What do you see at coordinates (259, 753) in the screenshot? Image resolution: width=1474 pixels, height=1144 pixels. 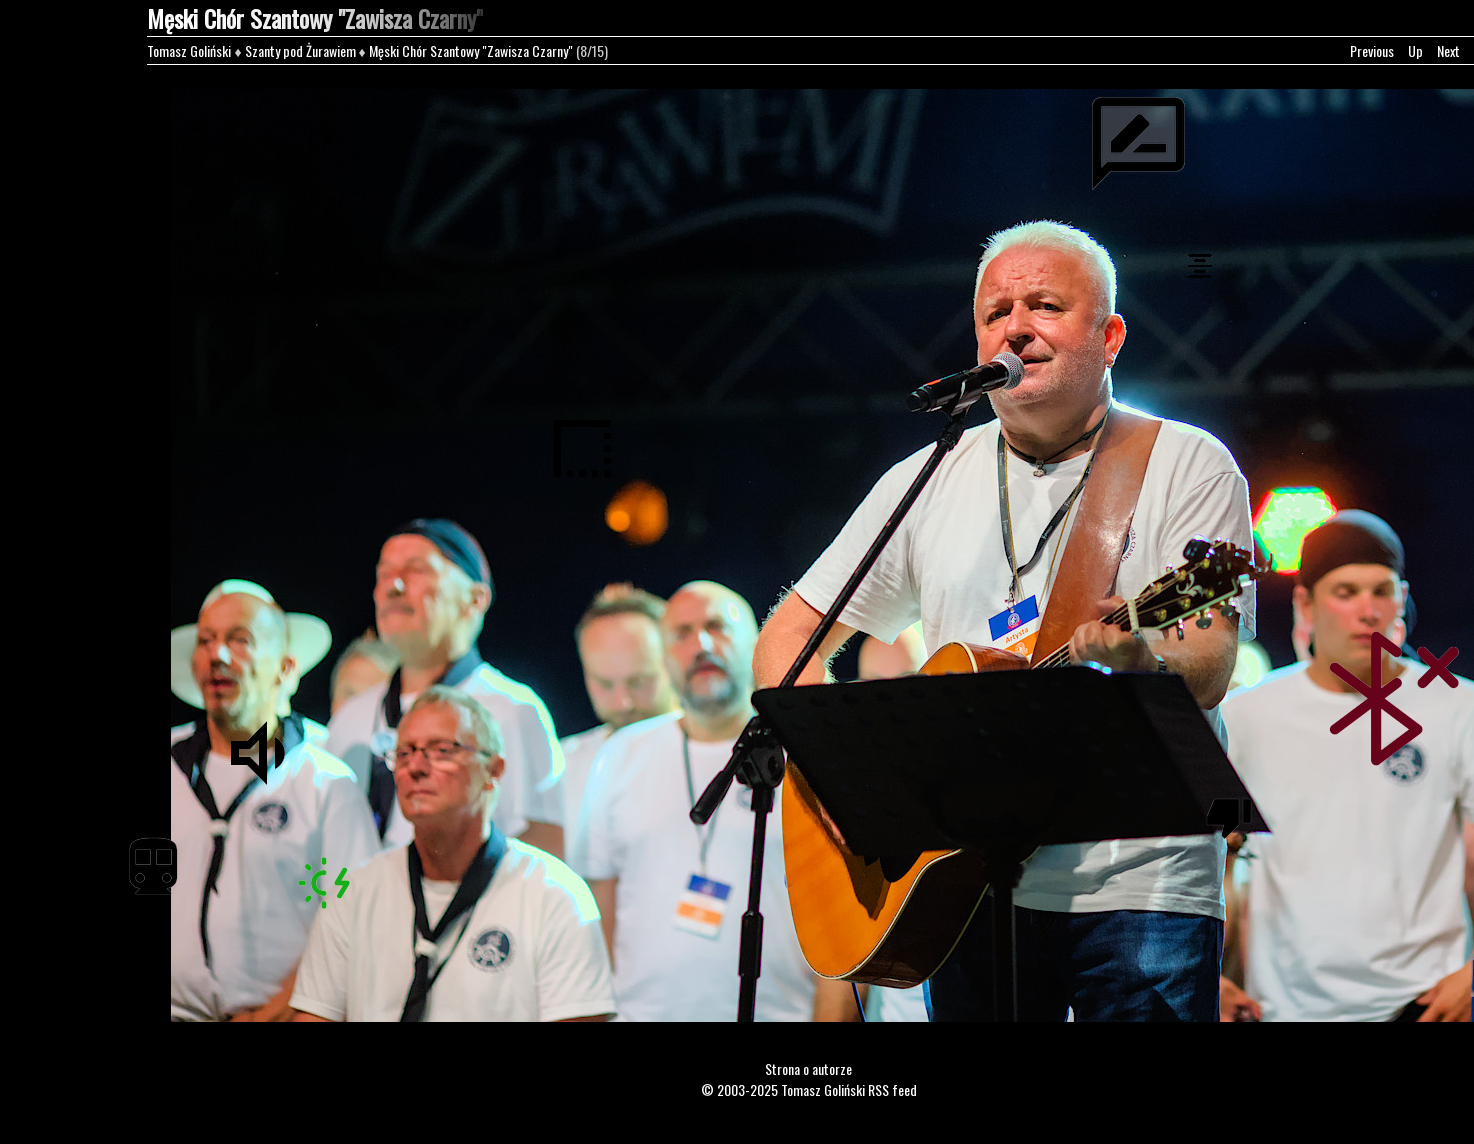 I see `decrease audio volume` at bounding box center [259, 753].